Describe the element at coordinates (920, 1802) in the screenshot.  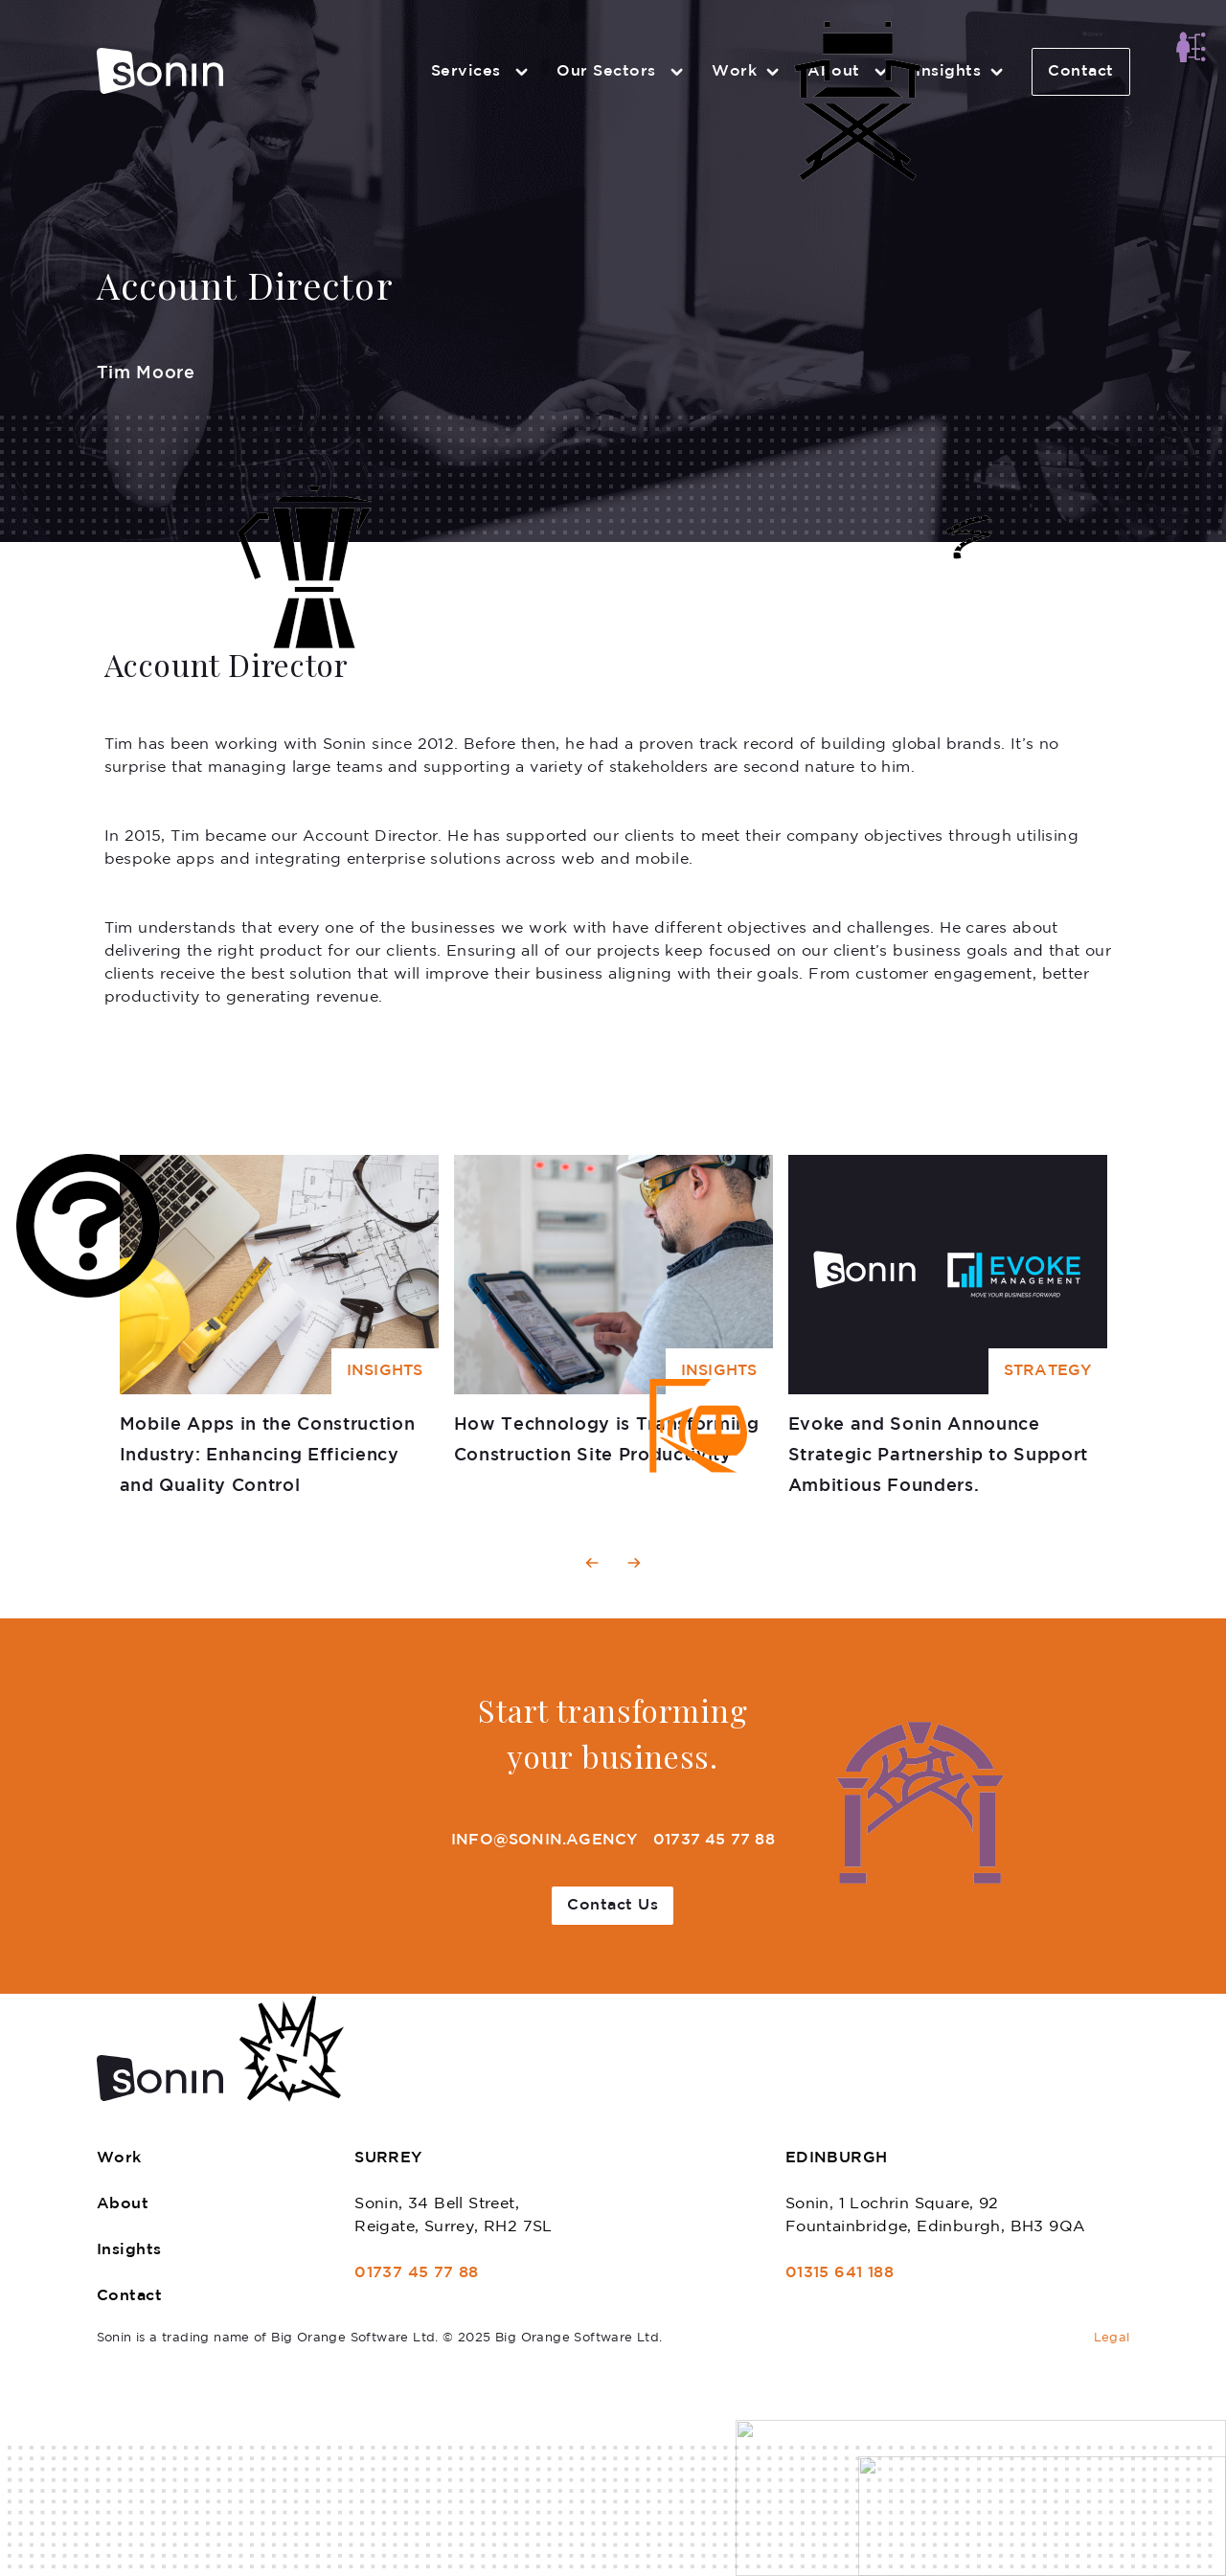
I see `enter a dungeon or underground area` at that location.